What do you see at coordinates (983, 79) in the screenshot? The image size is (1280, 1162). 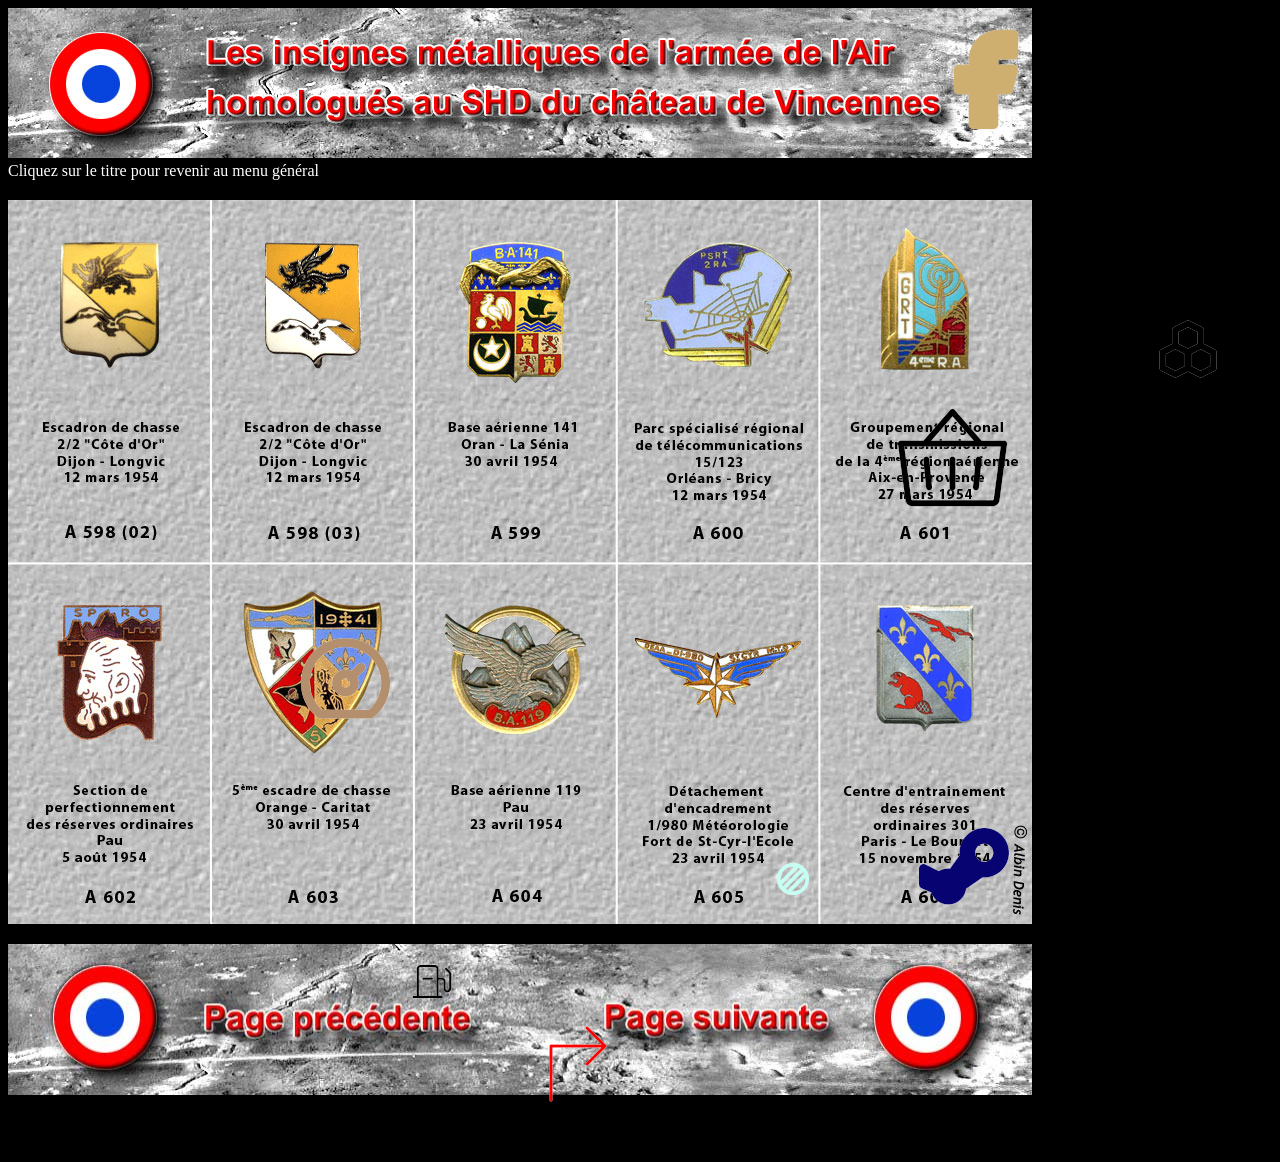 I see `connect with Facebook` at bounding box center [983, 79].